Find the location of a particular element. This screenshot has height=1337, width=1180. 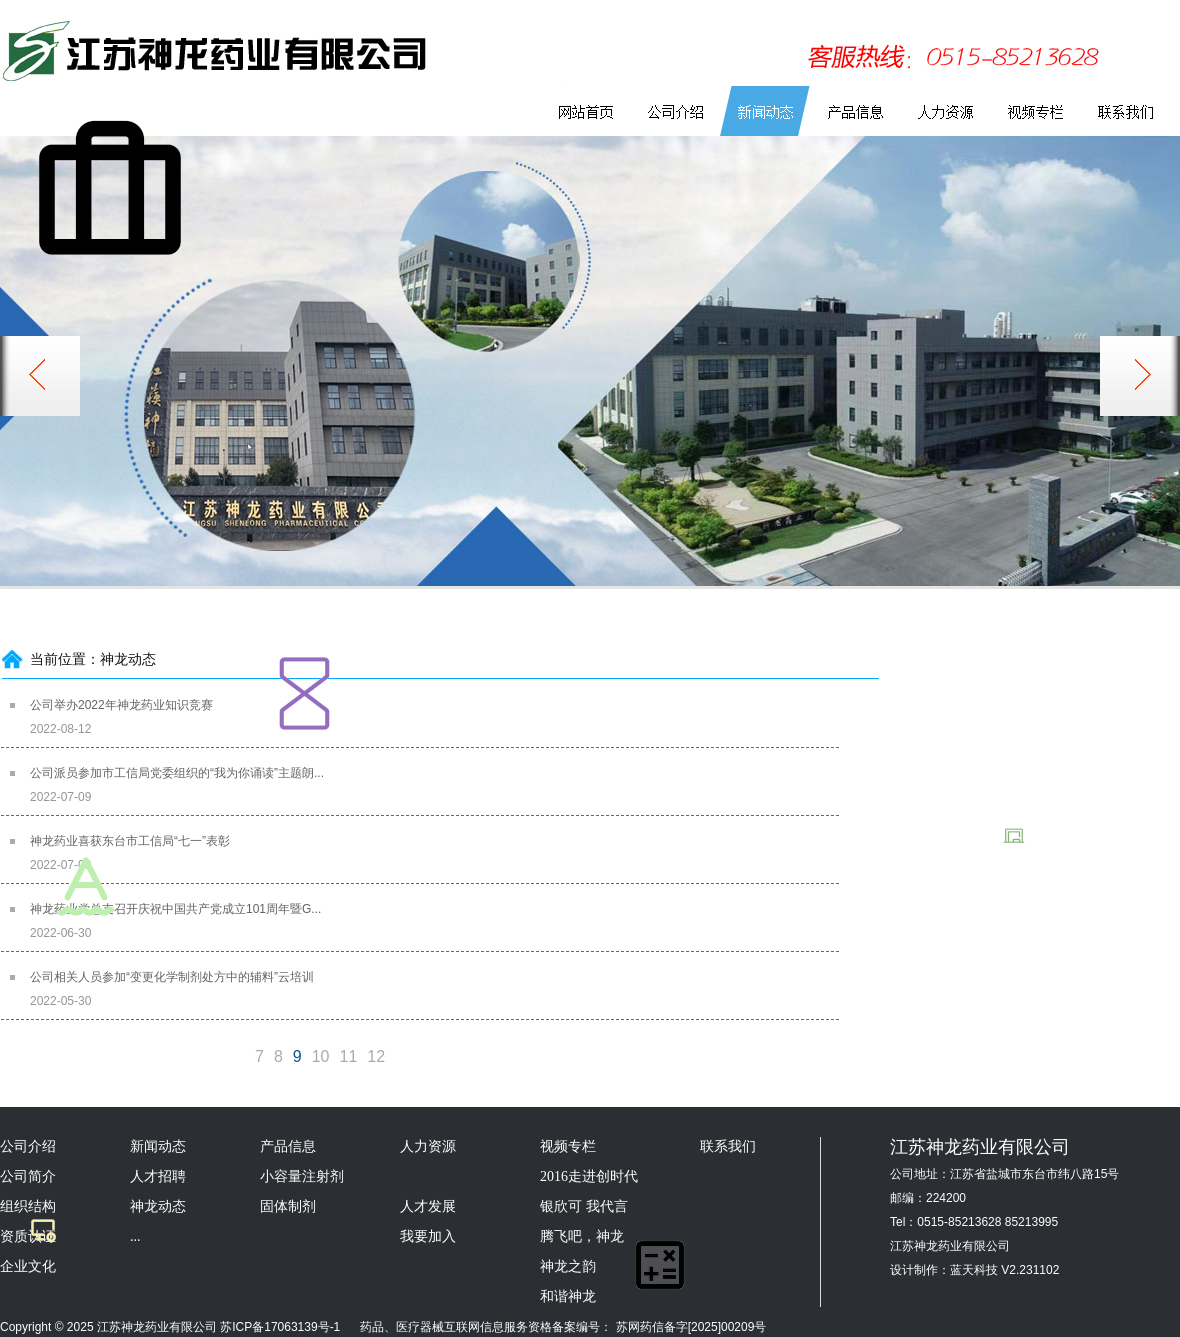

pin this device to your workspace is located at coordinates (43, 1230).